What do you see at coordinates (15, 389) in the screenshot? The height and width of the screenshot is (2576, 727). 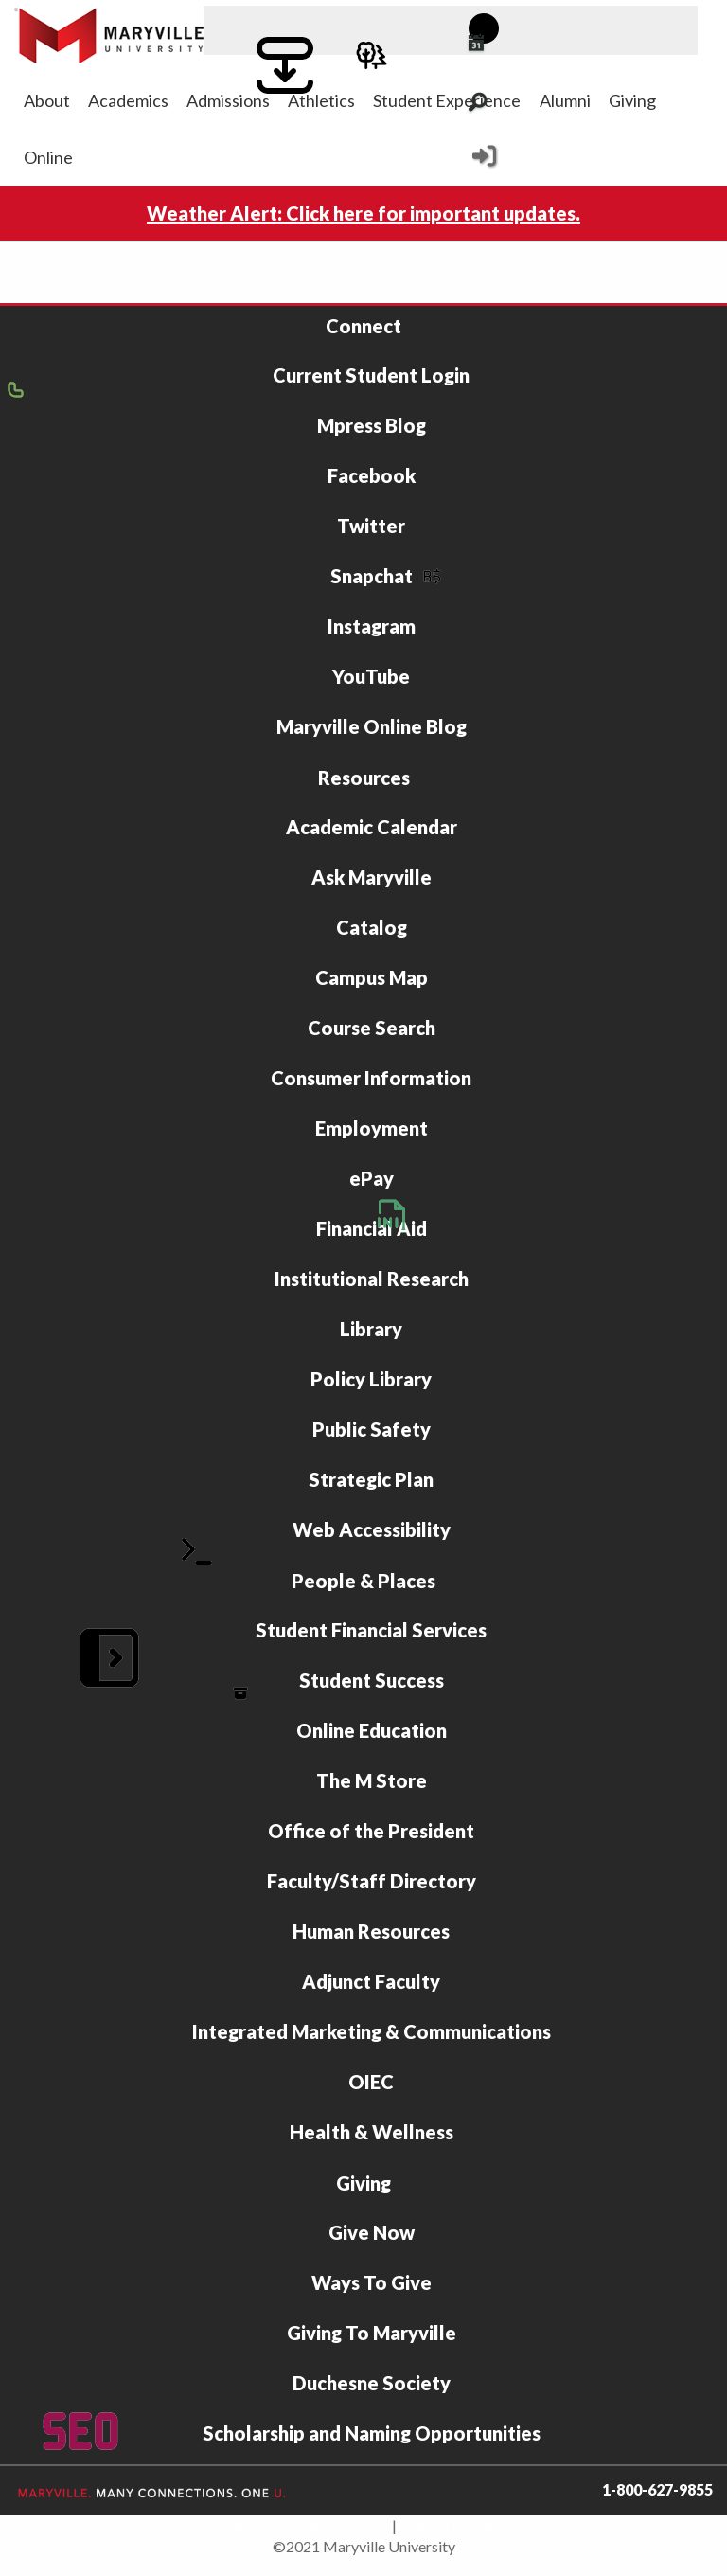 I see `join or merge elements with rounded corners` at bounding box center [15, 389].